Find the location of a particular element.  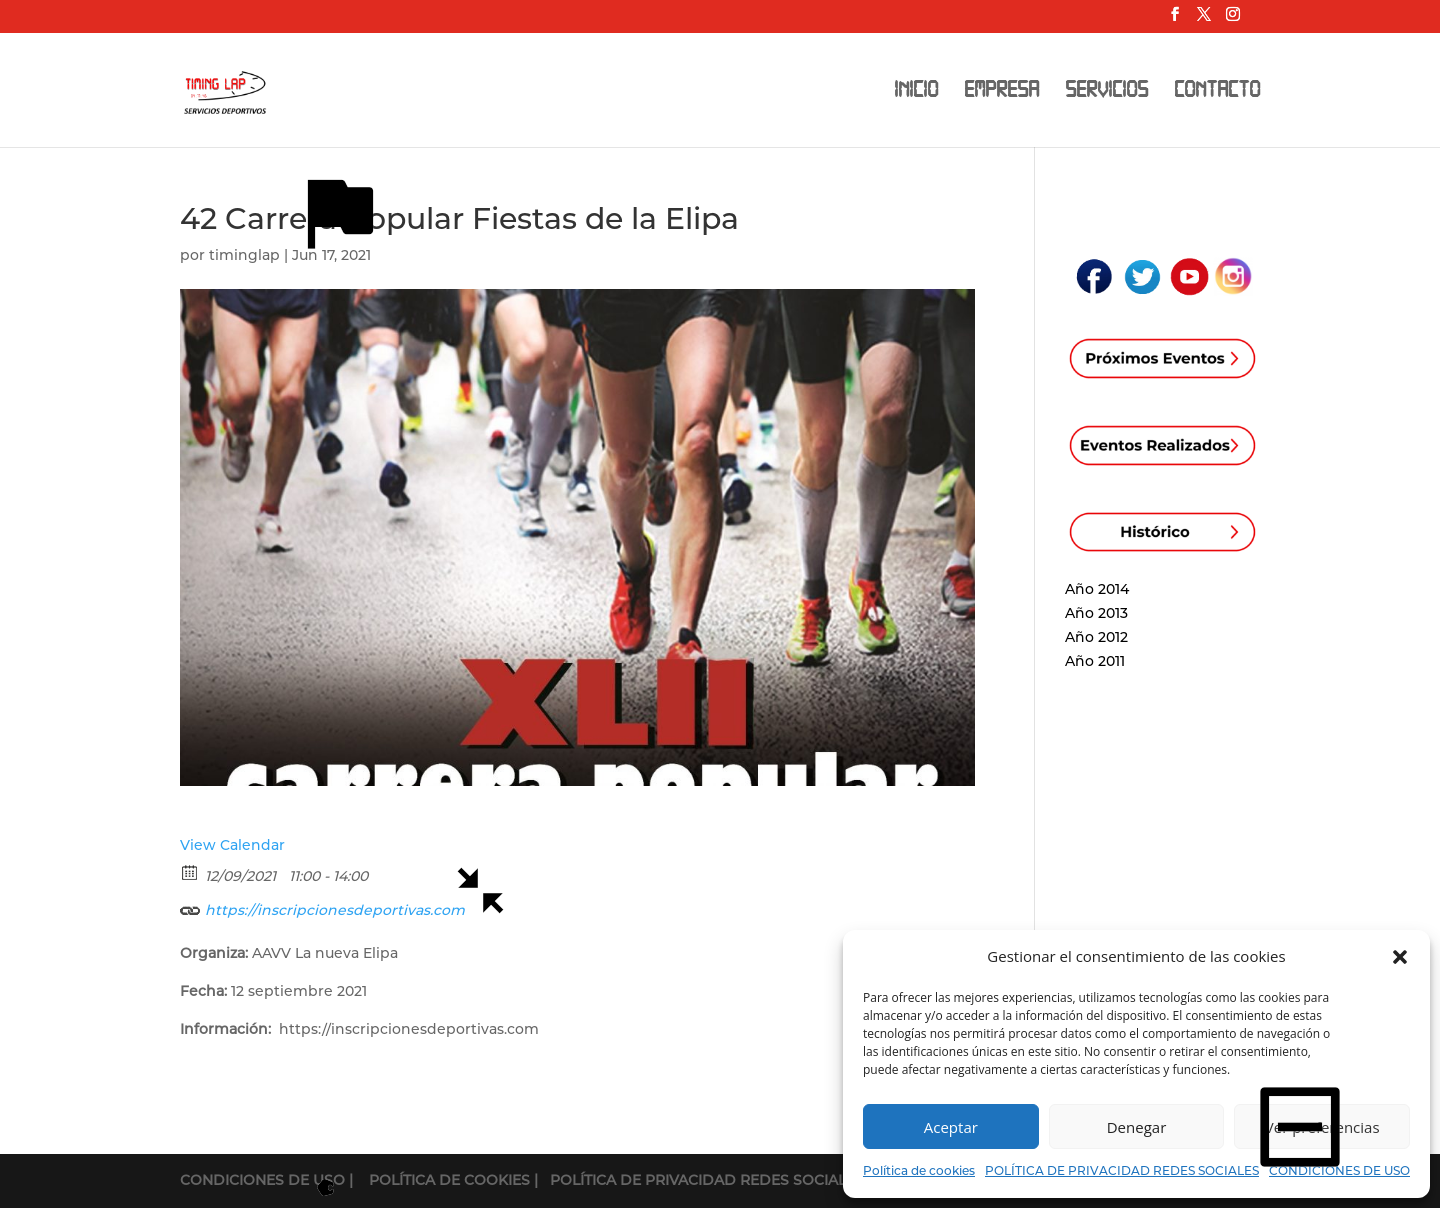

collapse or minimize an expanded view is located at coordinates (480, 890).